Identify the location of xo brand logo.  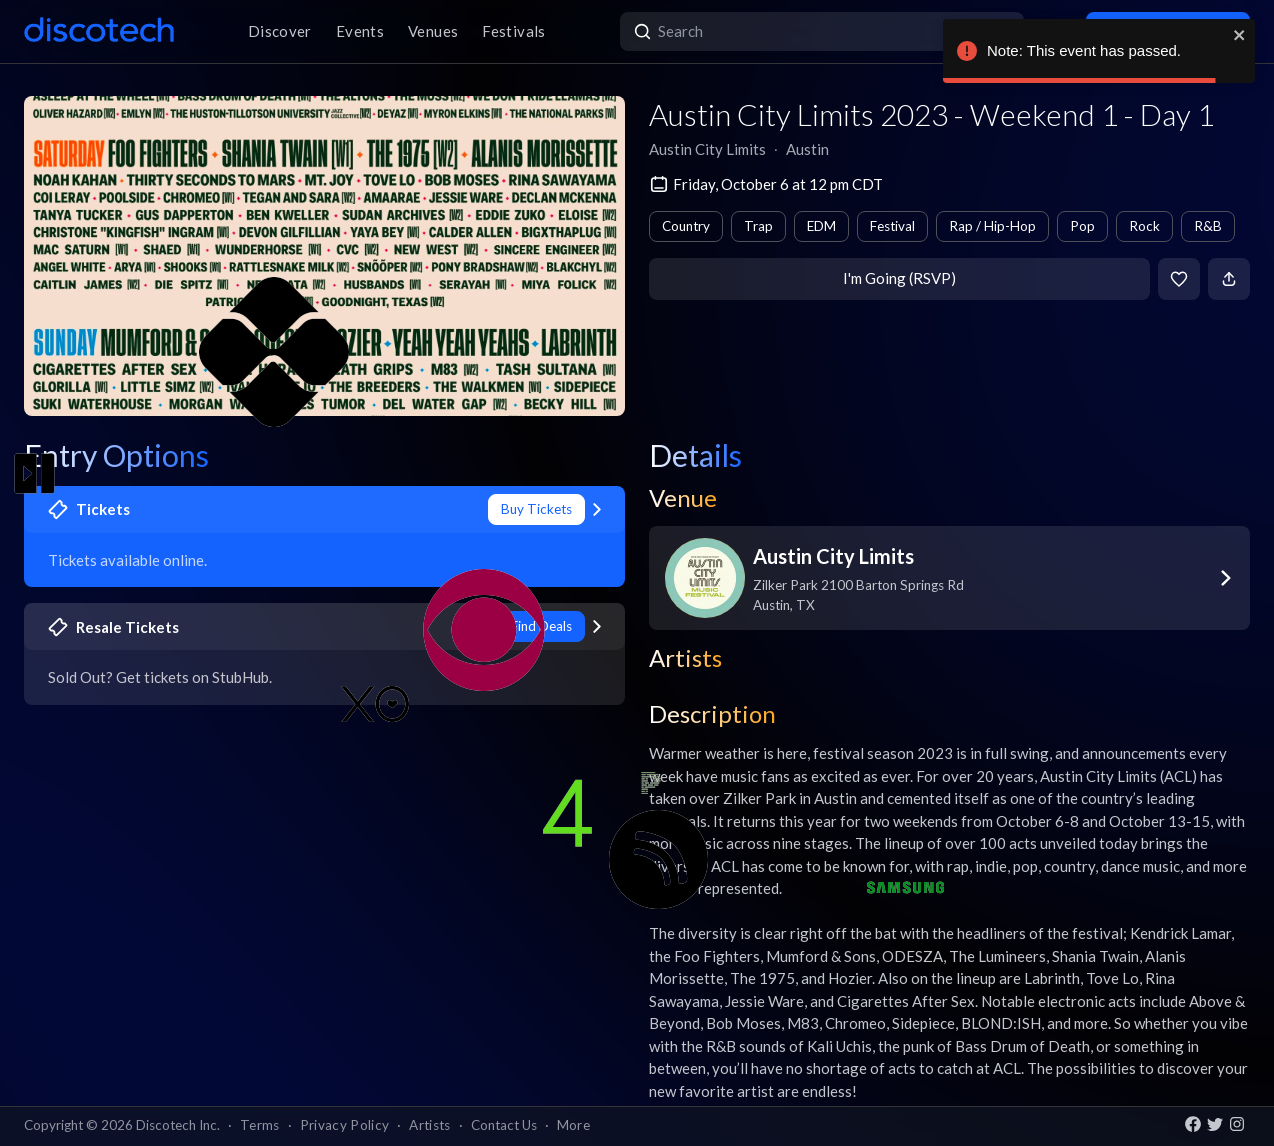
(375, 704).